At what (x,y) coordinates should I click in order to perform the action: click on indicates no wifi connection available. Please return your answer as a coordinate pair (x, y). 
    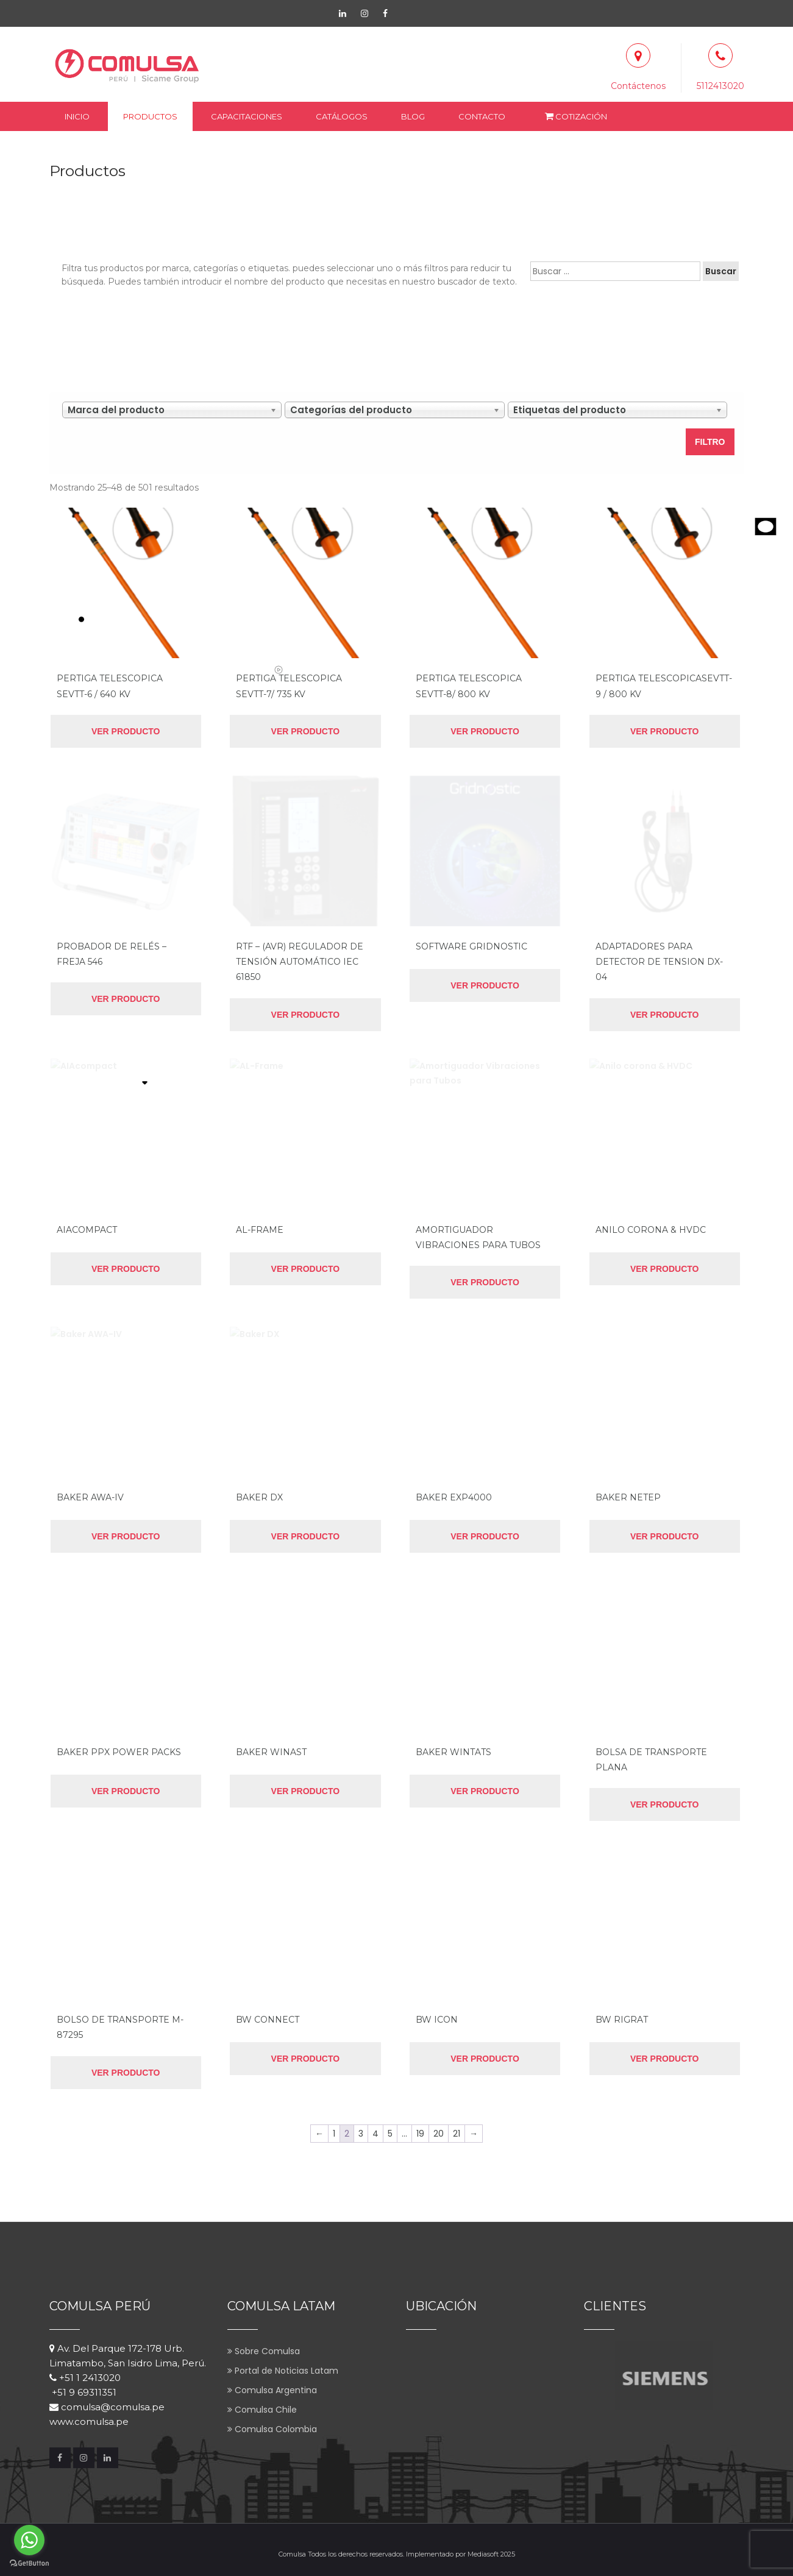
    Looking at the image, I should click on (81, 601).